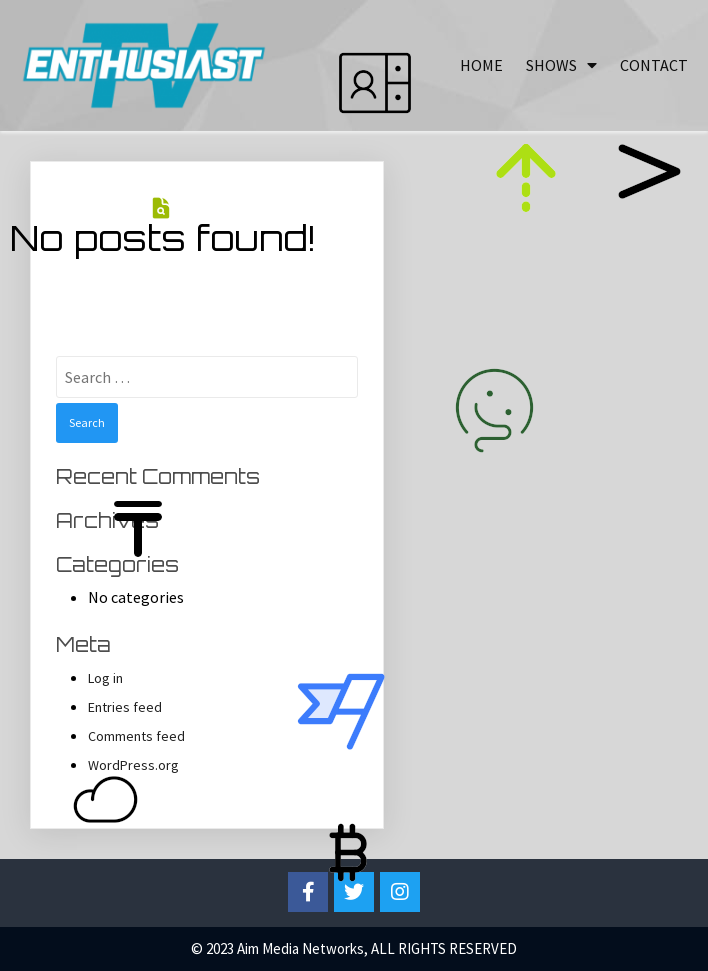 This screenshot has height=971, width=708. Describe the element at coordinates (649, 171) in the screenshot. I see `navigate to the next item or page` at that location.